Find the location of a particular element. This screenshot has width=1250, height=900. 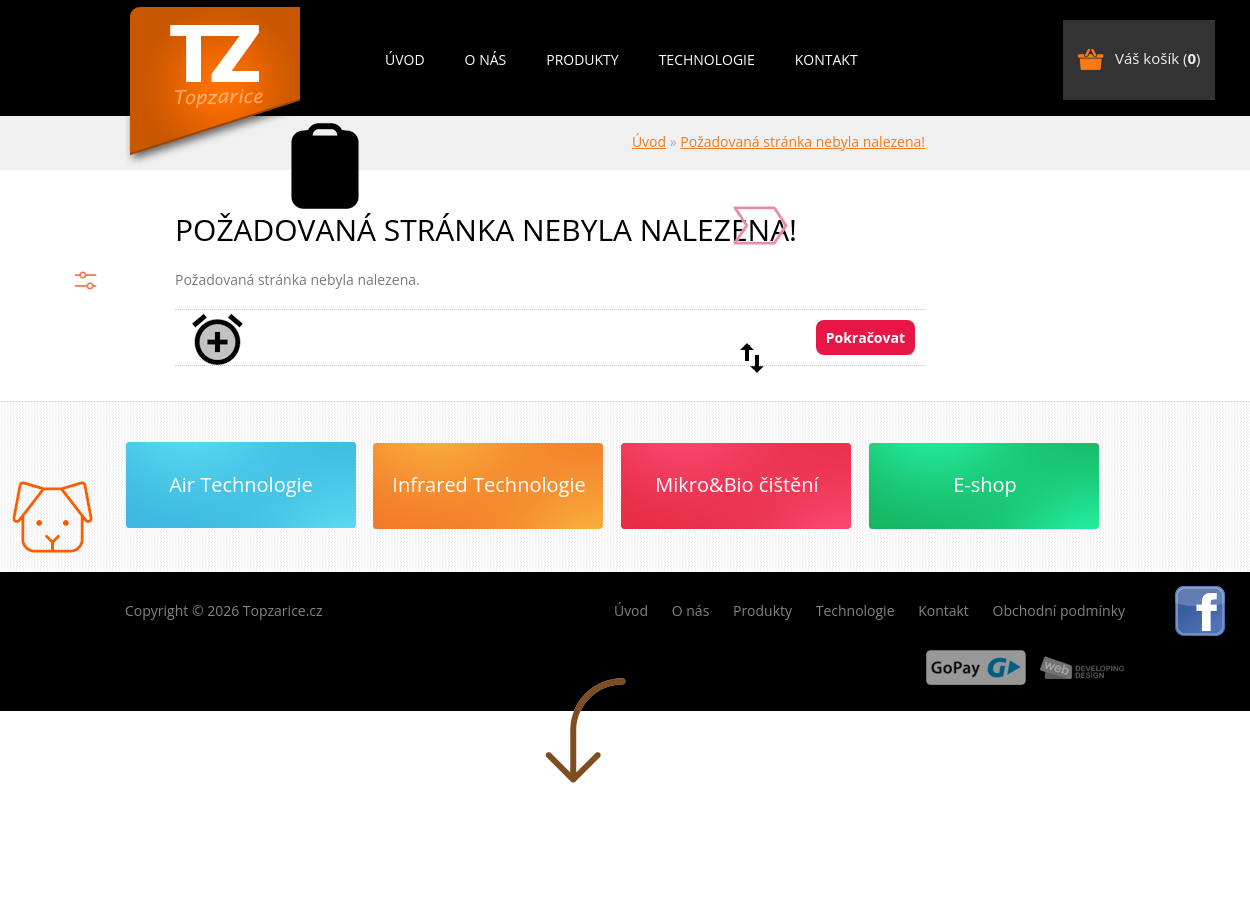

go back and down in navigation is located at coordinates (585, 730).